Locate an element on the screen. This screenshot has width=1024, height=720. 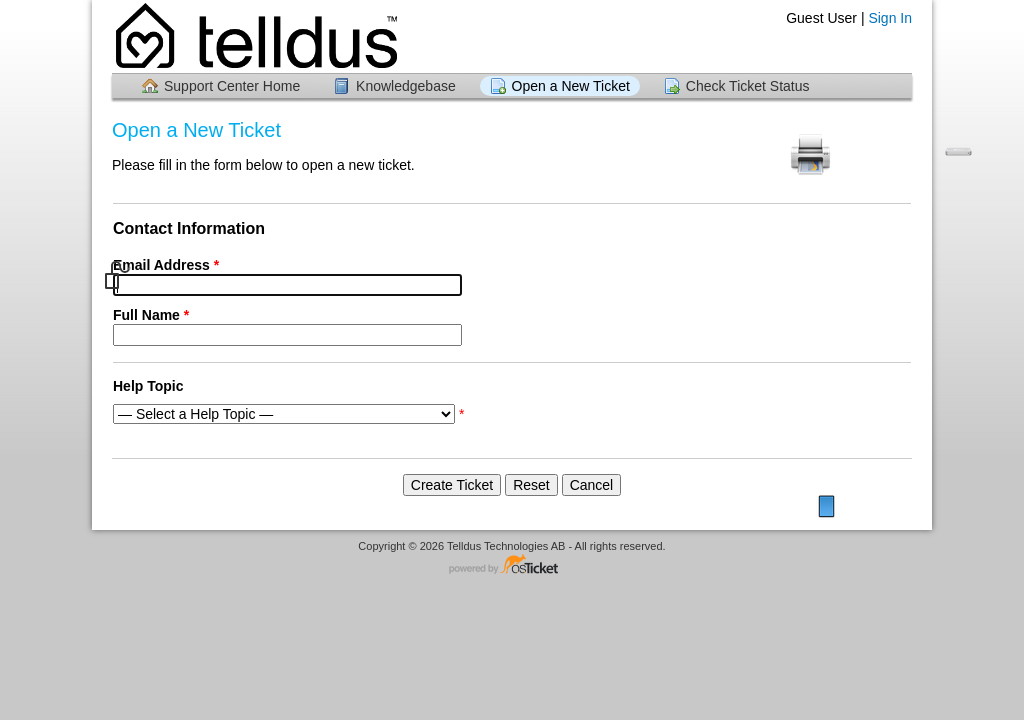
apple tv device or app is located at coordinates (958, 147).